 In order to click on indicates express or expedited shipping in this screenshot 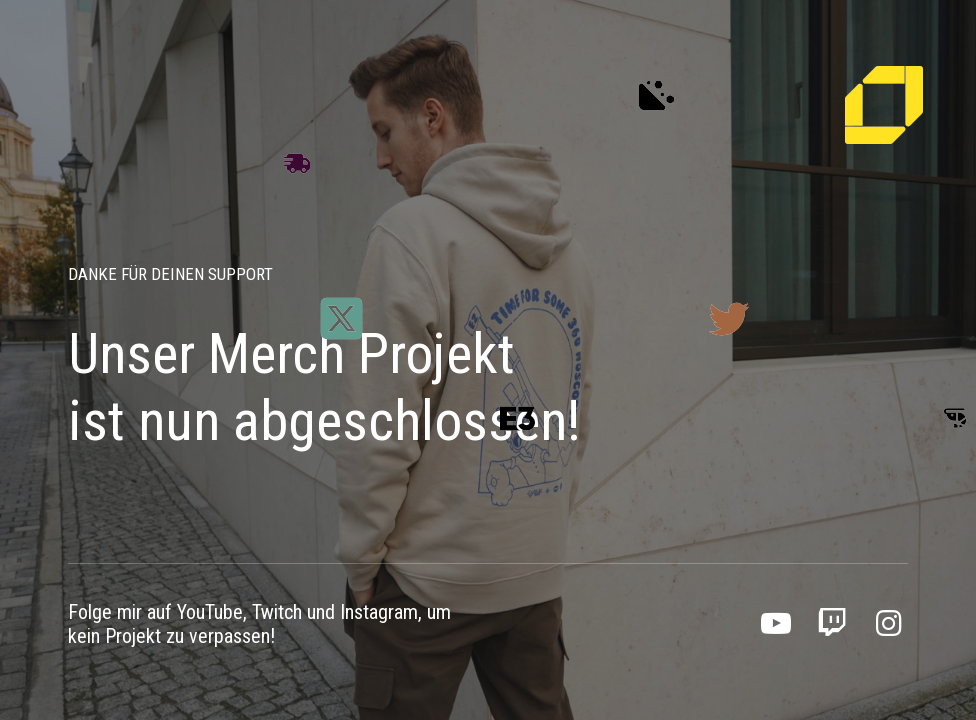, I will do `click(297, 163)`.